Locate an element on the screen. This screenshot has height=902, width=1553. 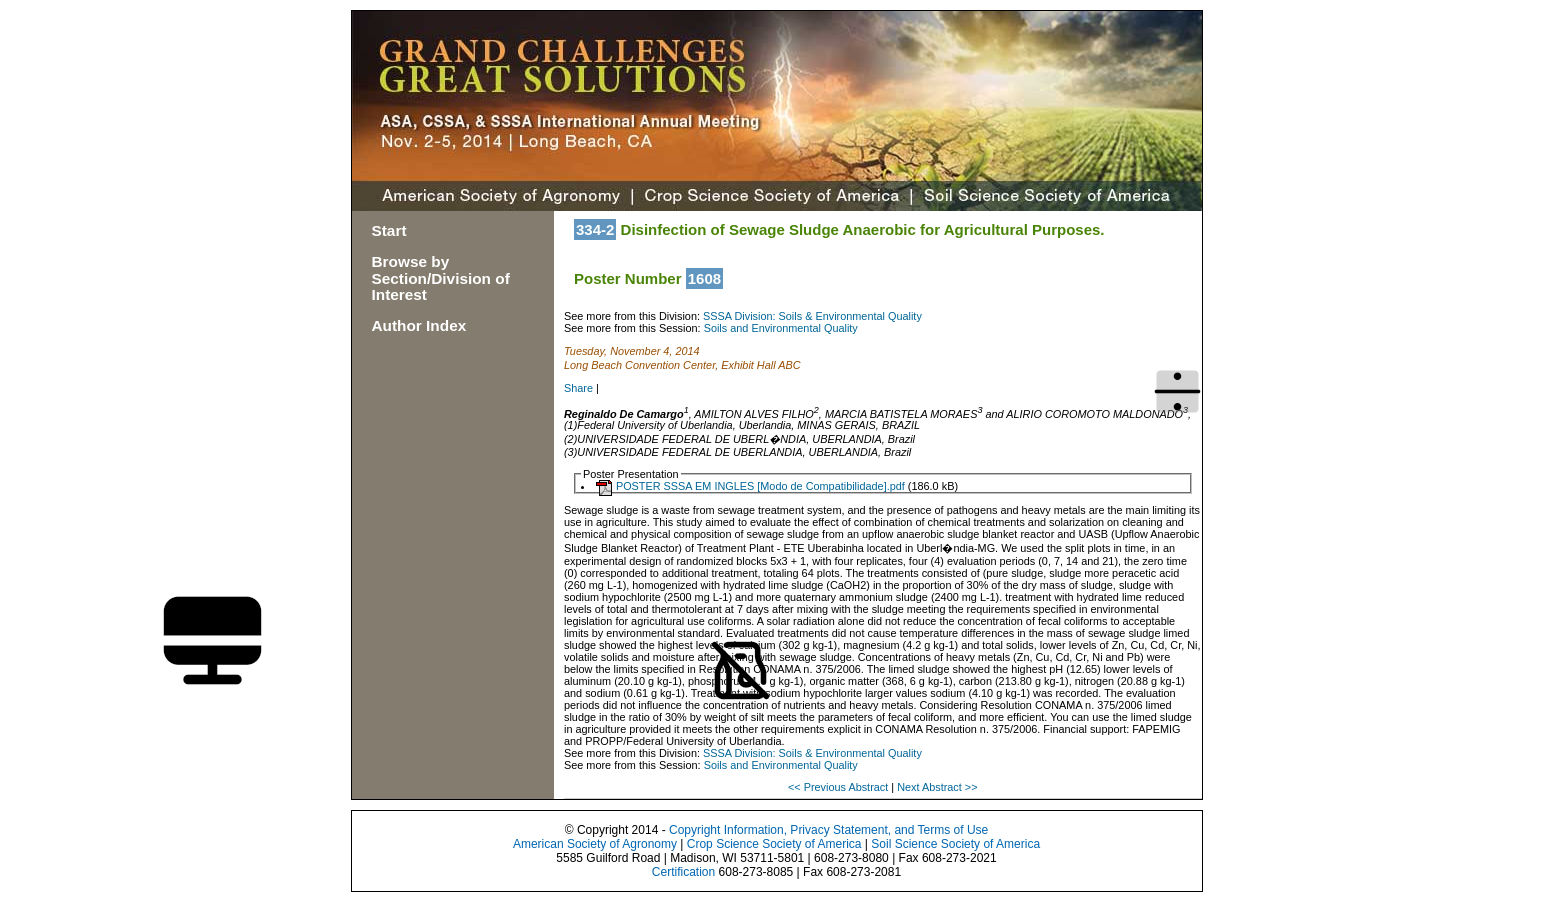
view on desktop display is located at coordinates (212, 640).